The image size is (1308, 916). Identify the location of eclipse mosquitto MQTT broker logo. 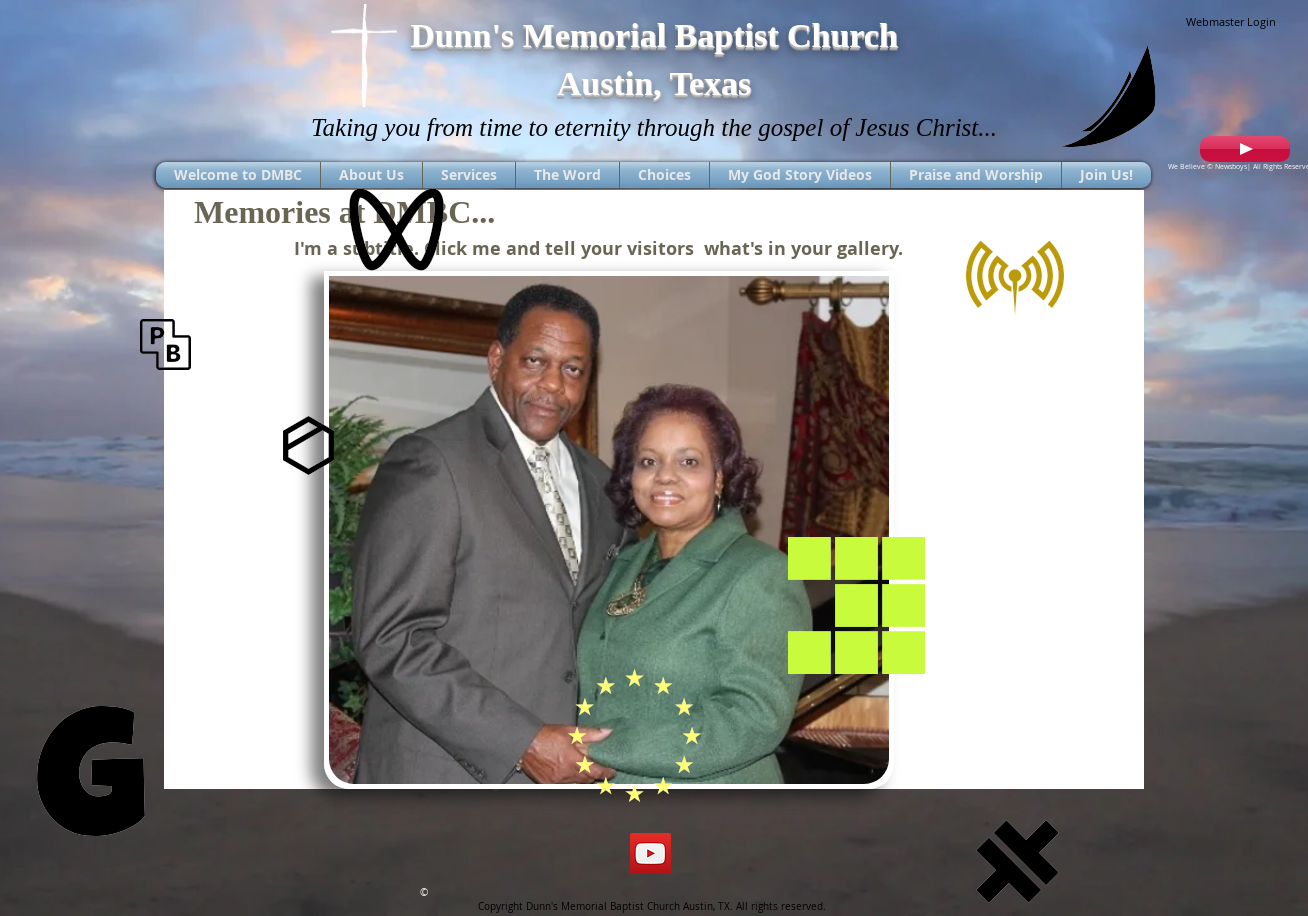
(1015, 278).